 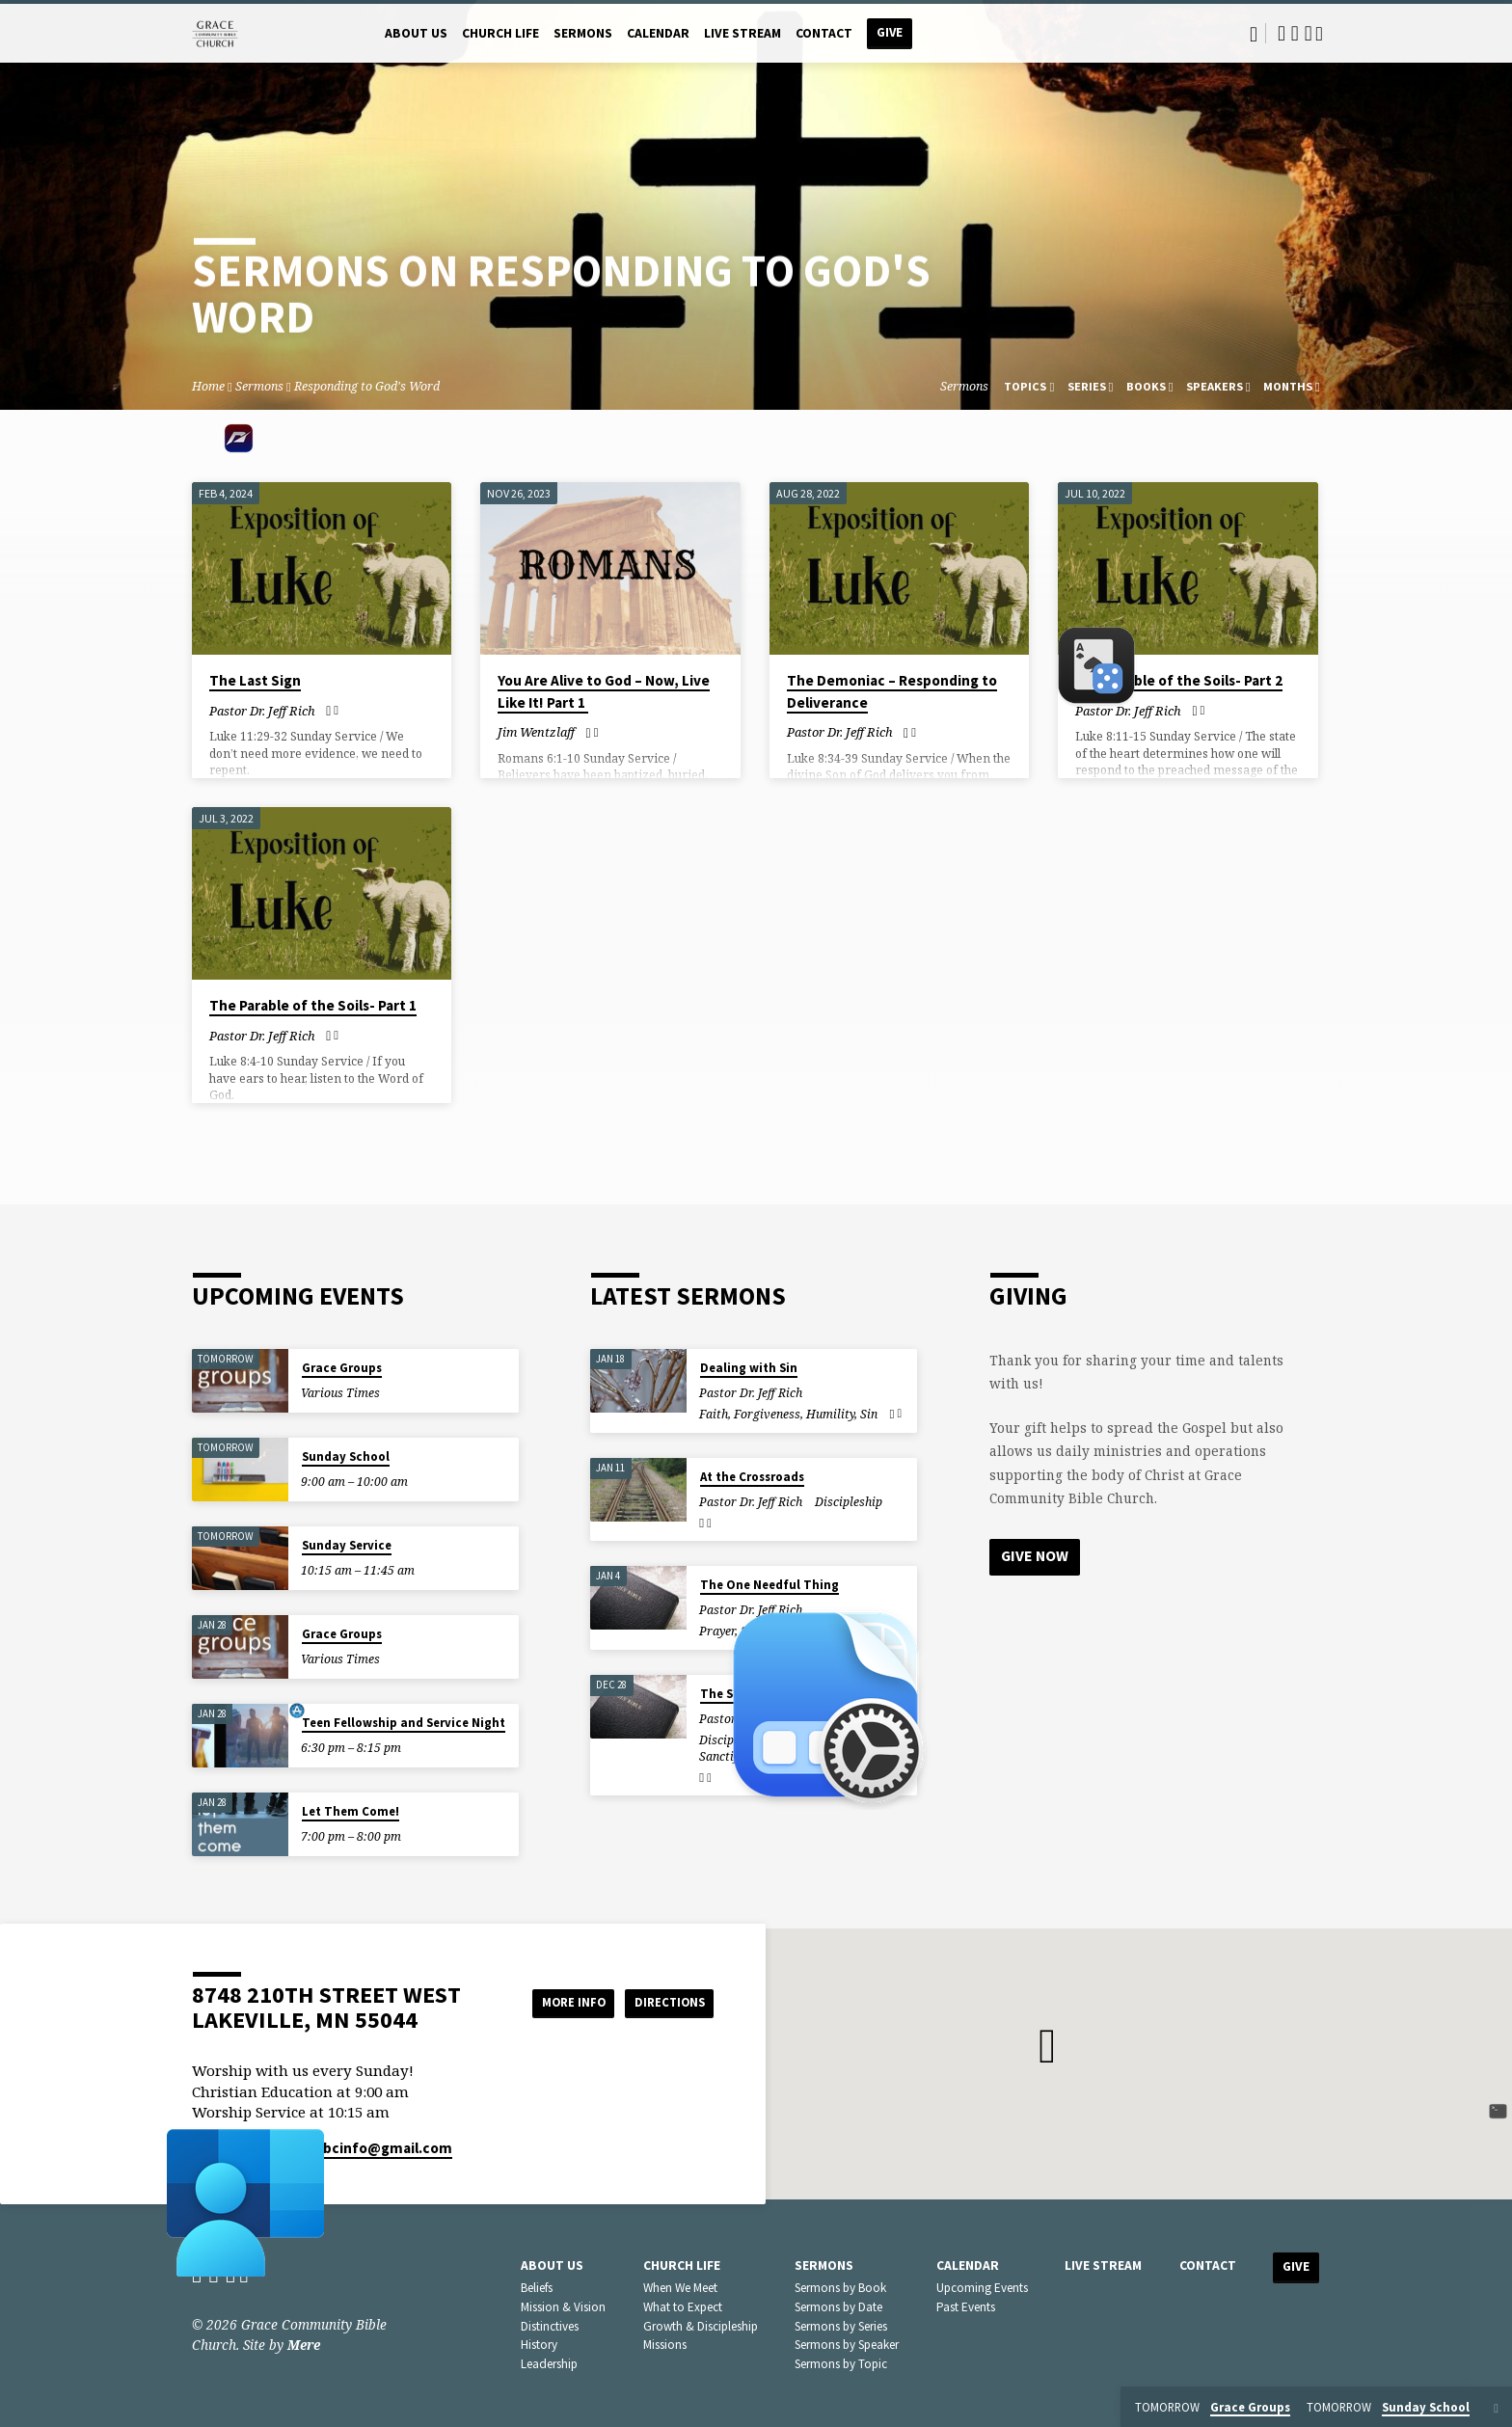 I want to click on open the portal app, so click(x=245, y=2198).